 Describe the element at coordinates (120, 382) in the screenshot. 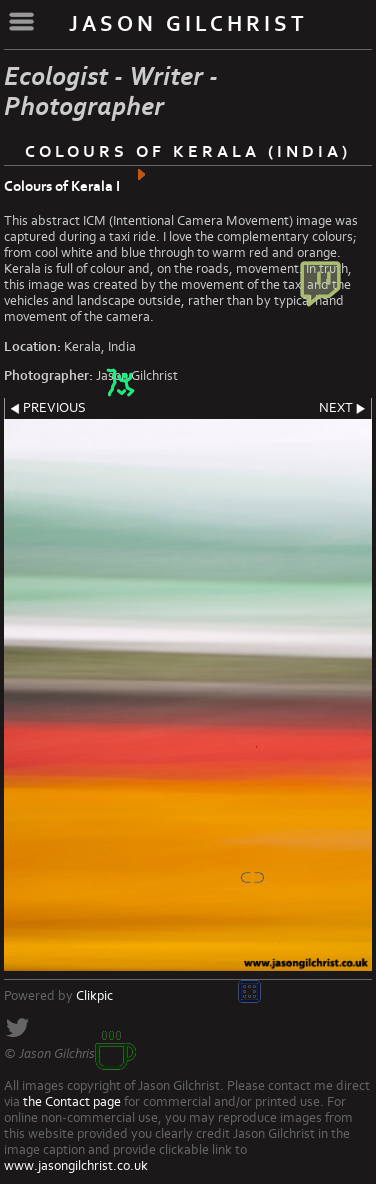

I see `cliff jumping or adventure activity` at that location.